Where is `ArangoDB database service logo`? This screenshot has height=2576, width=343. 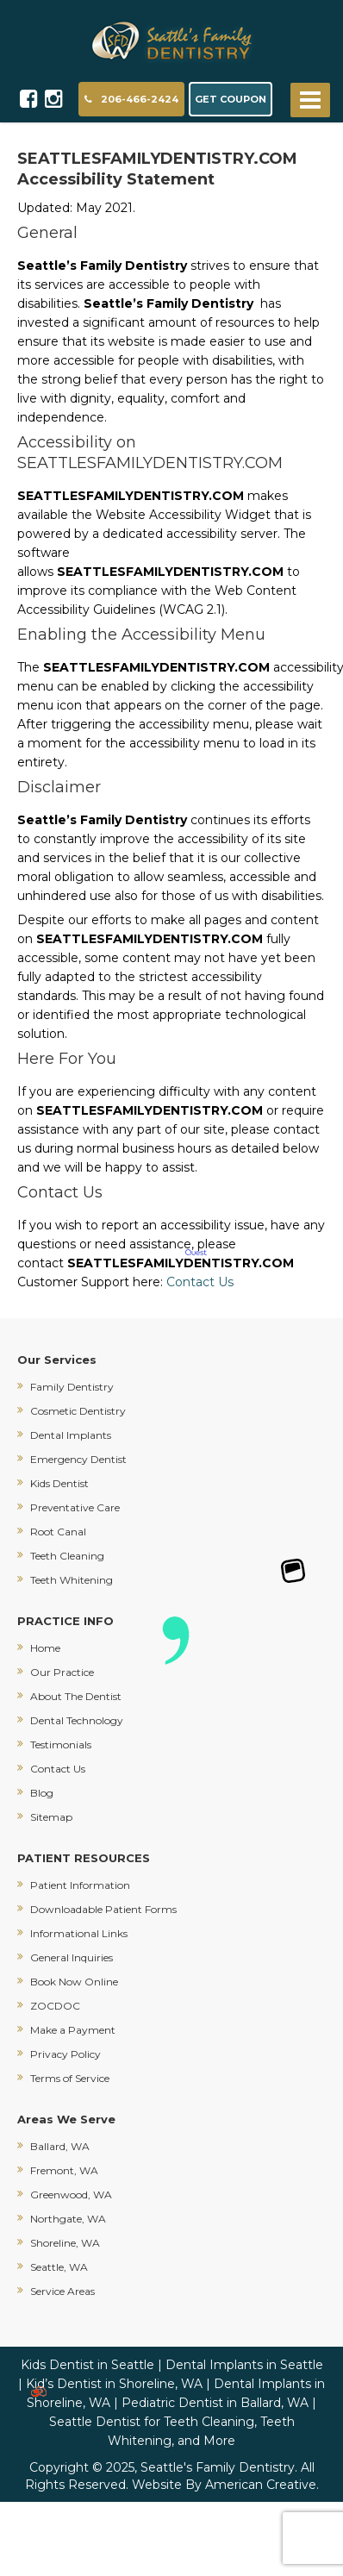 ArangoDB database service logo is located at coordinates (39, 2392).